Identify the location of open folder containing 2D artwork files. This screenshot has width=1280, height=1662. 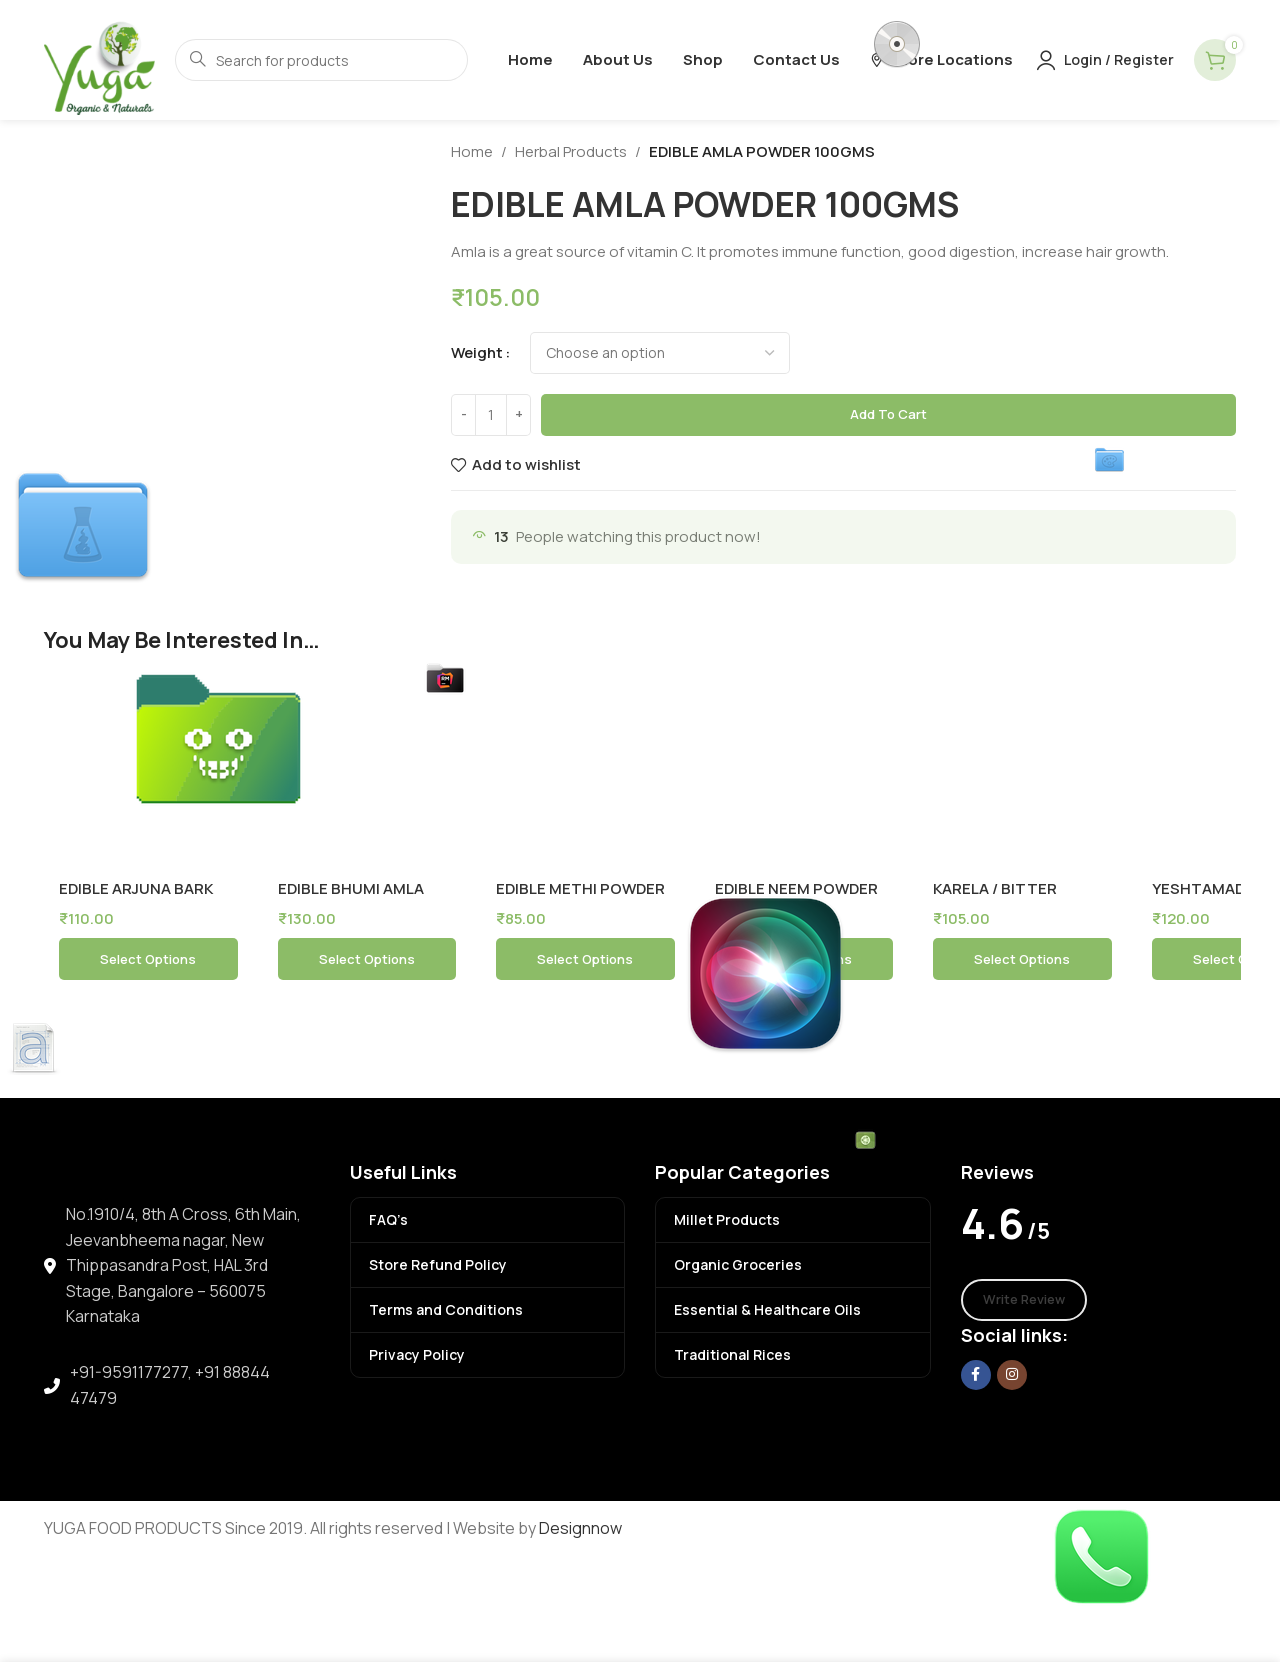
(1109, 459).